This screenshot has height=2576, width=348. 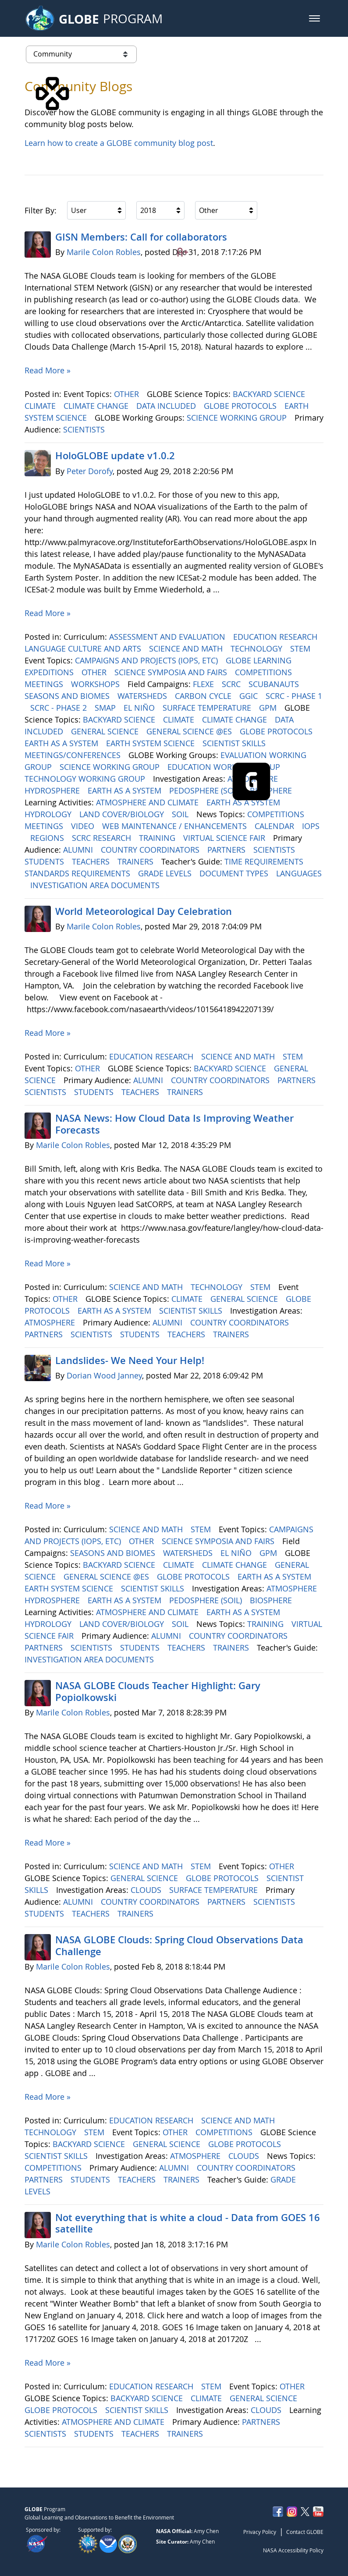 I want to click on increase text size, so click(x=182, y=252).